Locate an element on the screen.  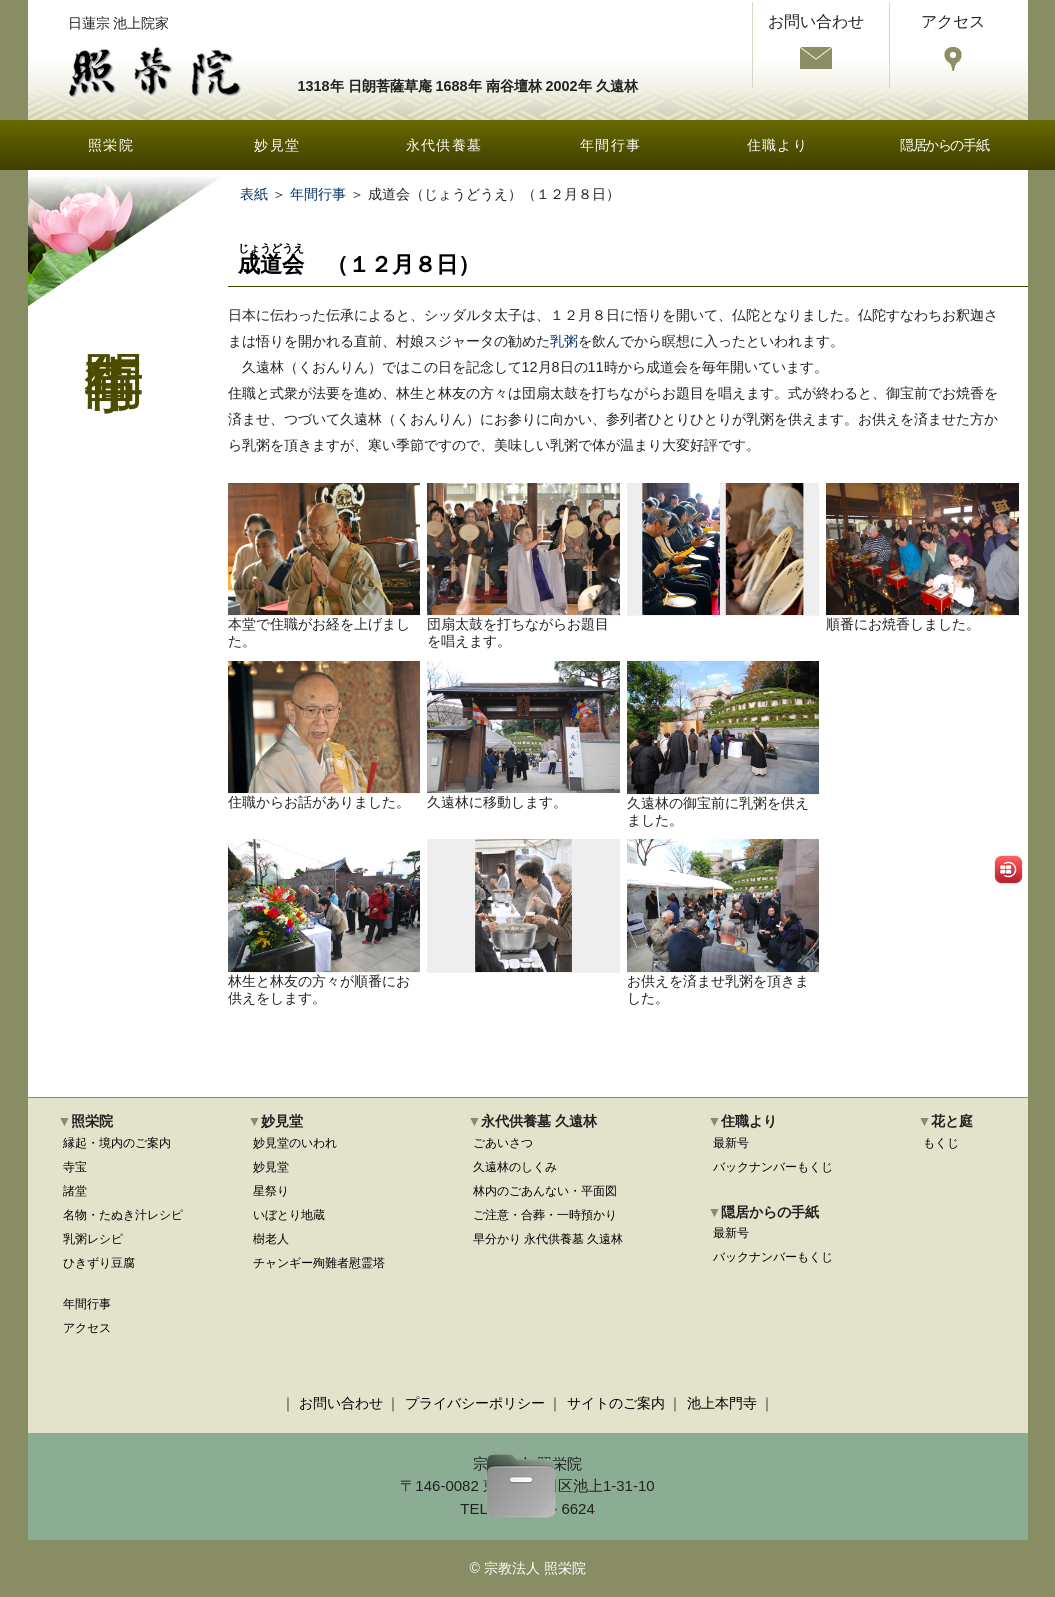
open the file manager application is located at coordinates (521, 1486).